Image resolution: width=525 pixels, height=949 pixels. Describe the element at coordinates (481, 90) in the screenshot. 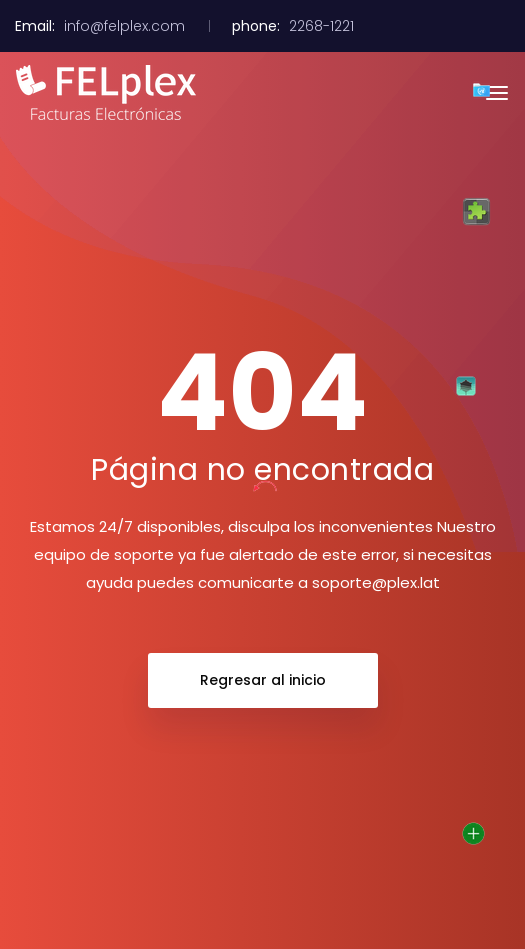

I see `open language learning resources folder` at that location.